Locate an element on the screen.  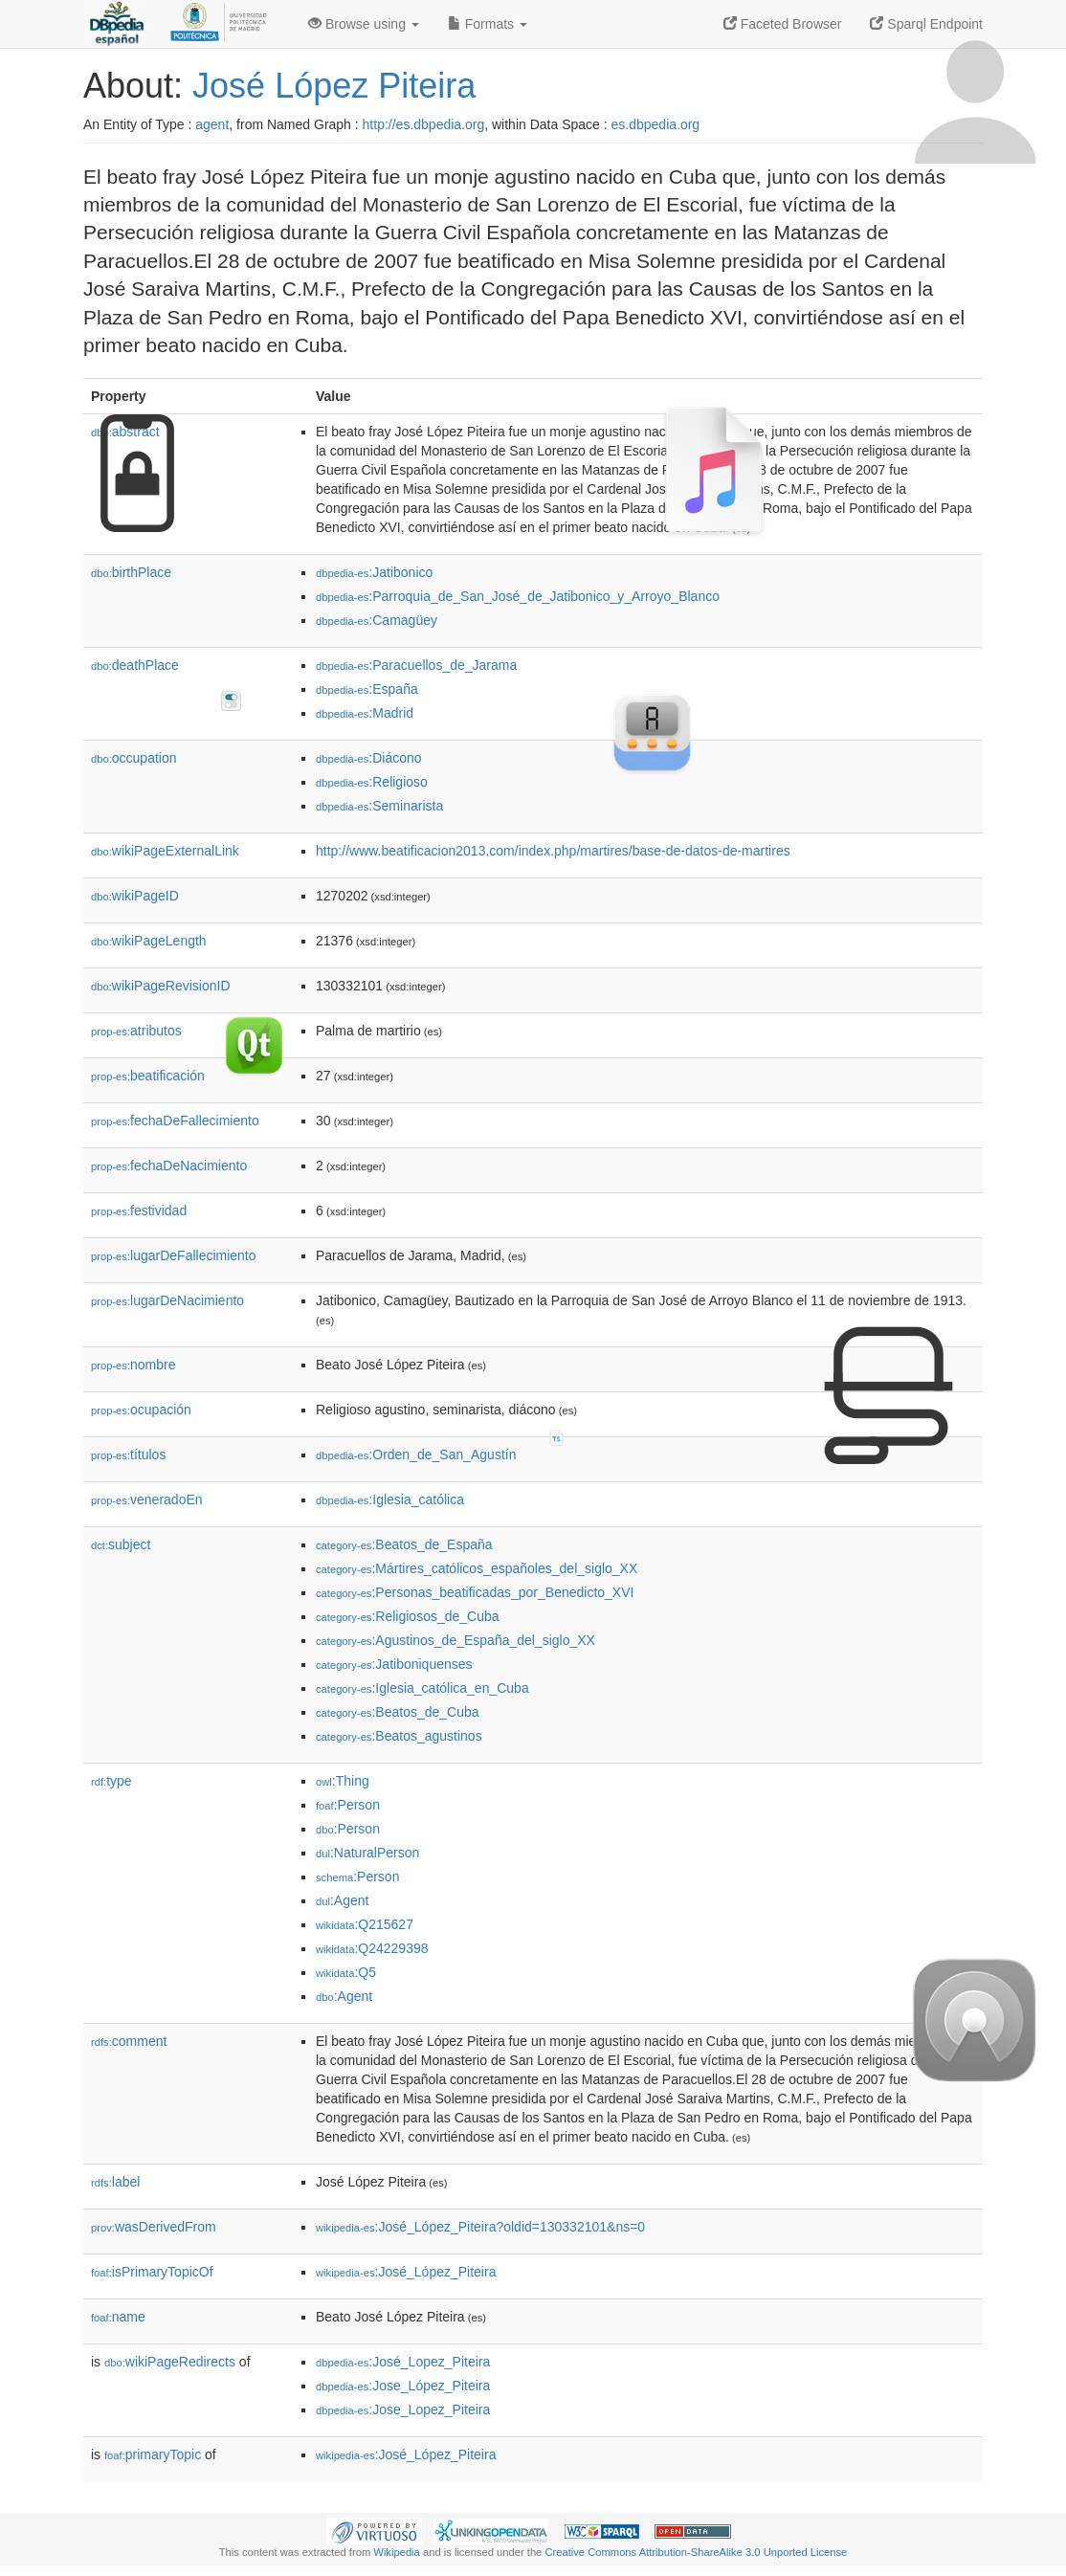
connect to a USB dock or hub is located at coordinates (888, 1390).